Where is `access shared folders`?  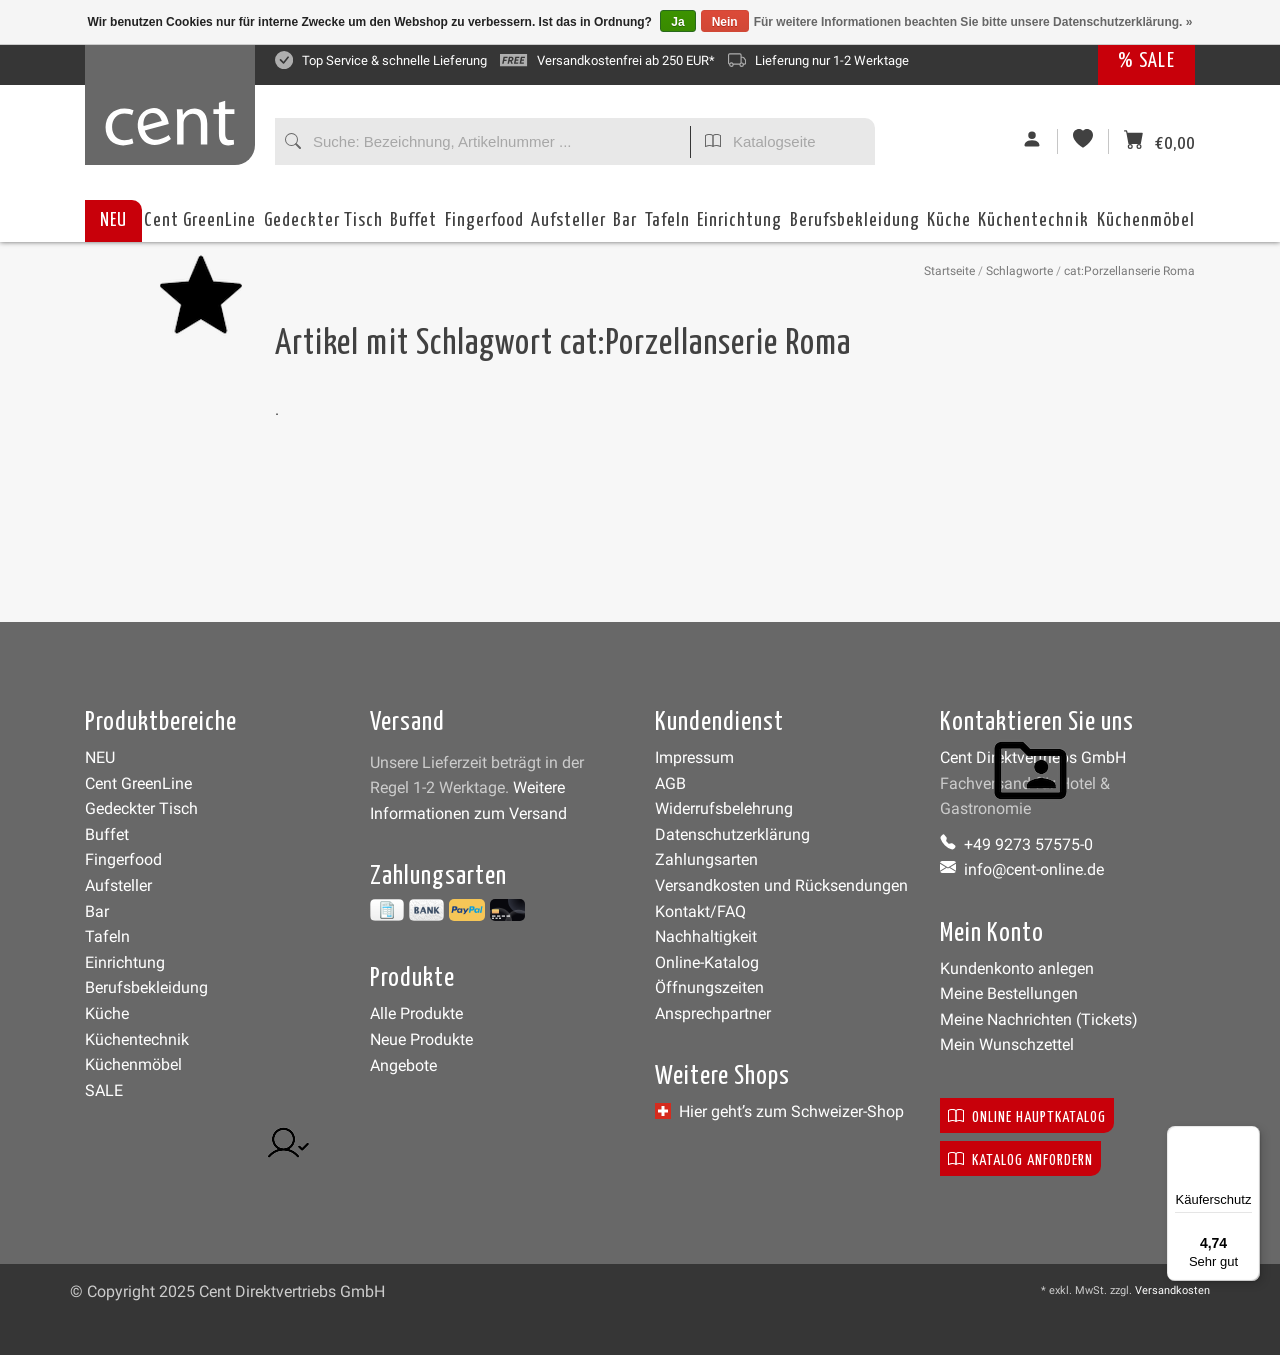
access shared folders is located at coordinates (1030, 770).